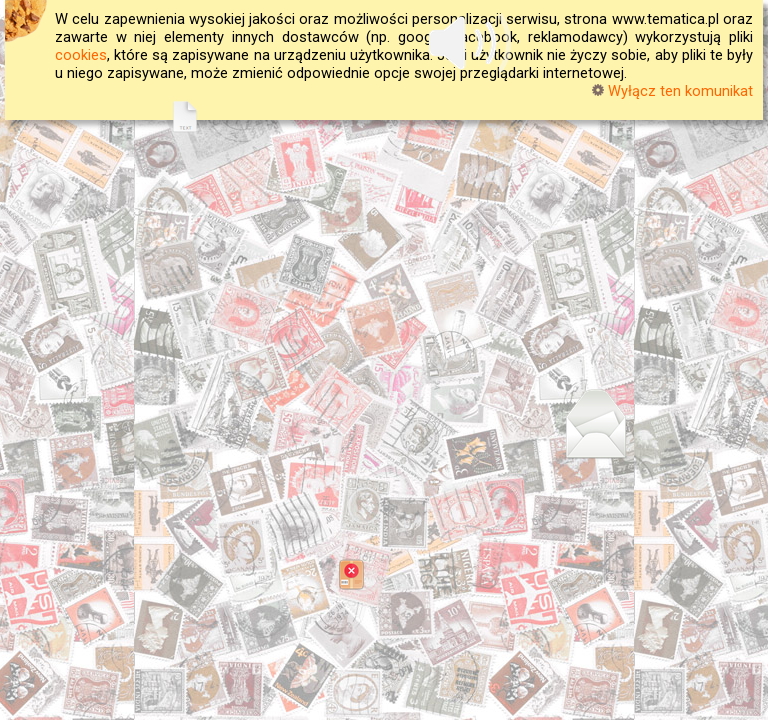  I want to click on adjust system volume level, so click(470, 43).